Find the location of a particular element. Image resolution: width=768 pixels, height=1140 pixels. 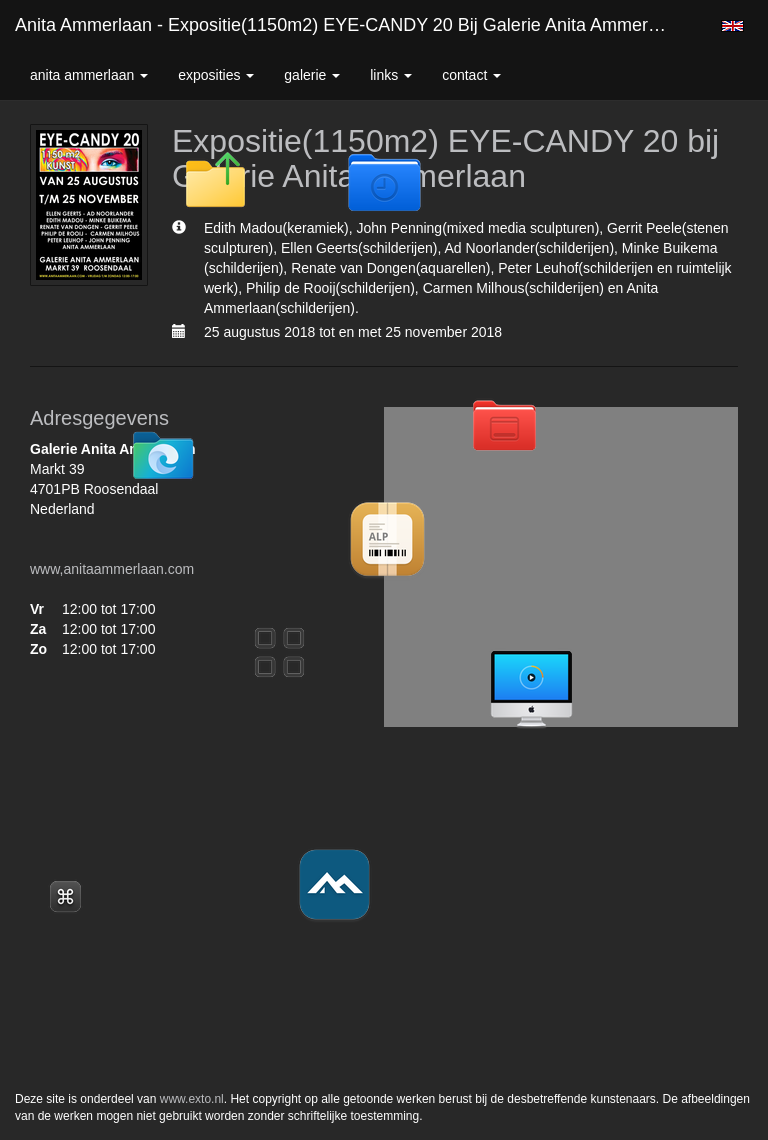

an alpm package file used by arch linux package manager is located at coordinates (387, 540).